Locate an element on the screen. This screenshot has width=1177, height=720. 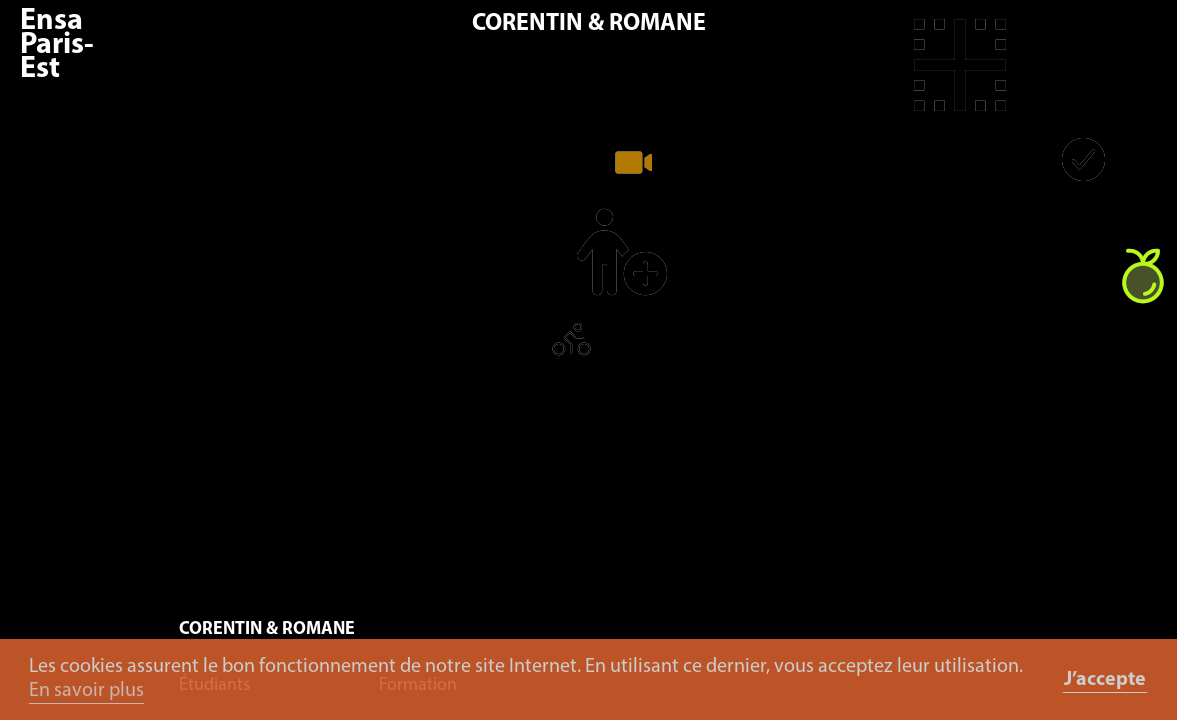
indicates fruit or produce category is located at coordinates (1143, 277).